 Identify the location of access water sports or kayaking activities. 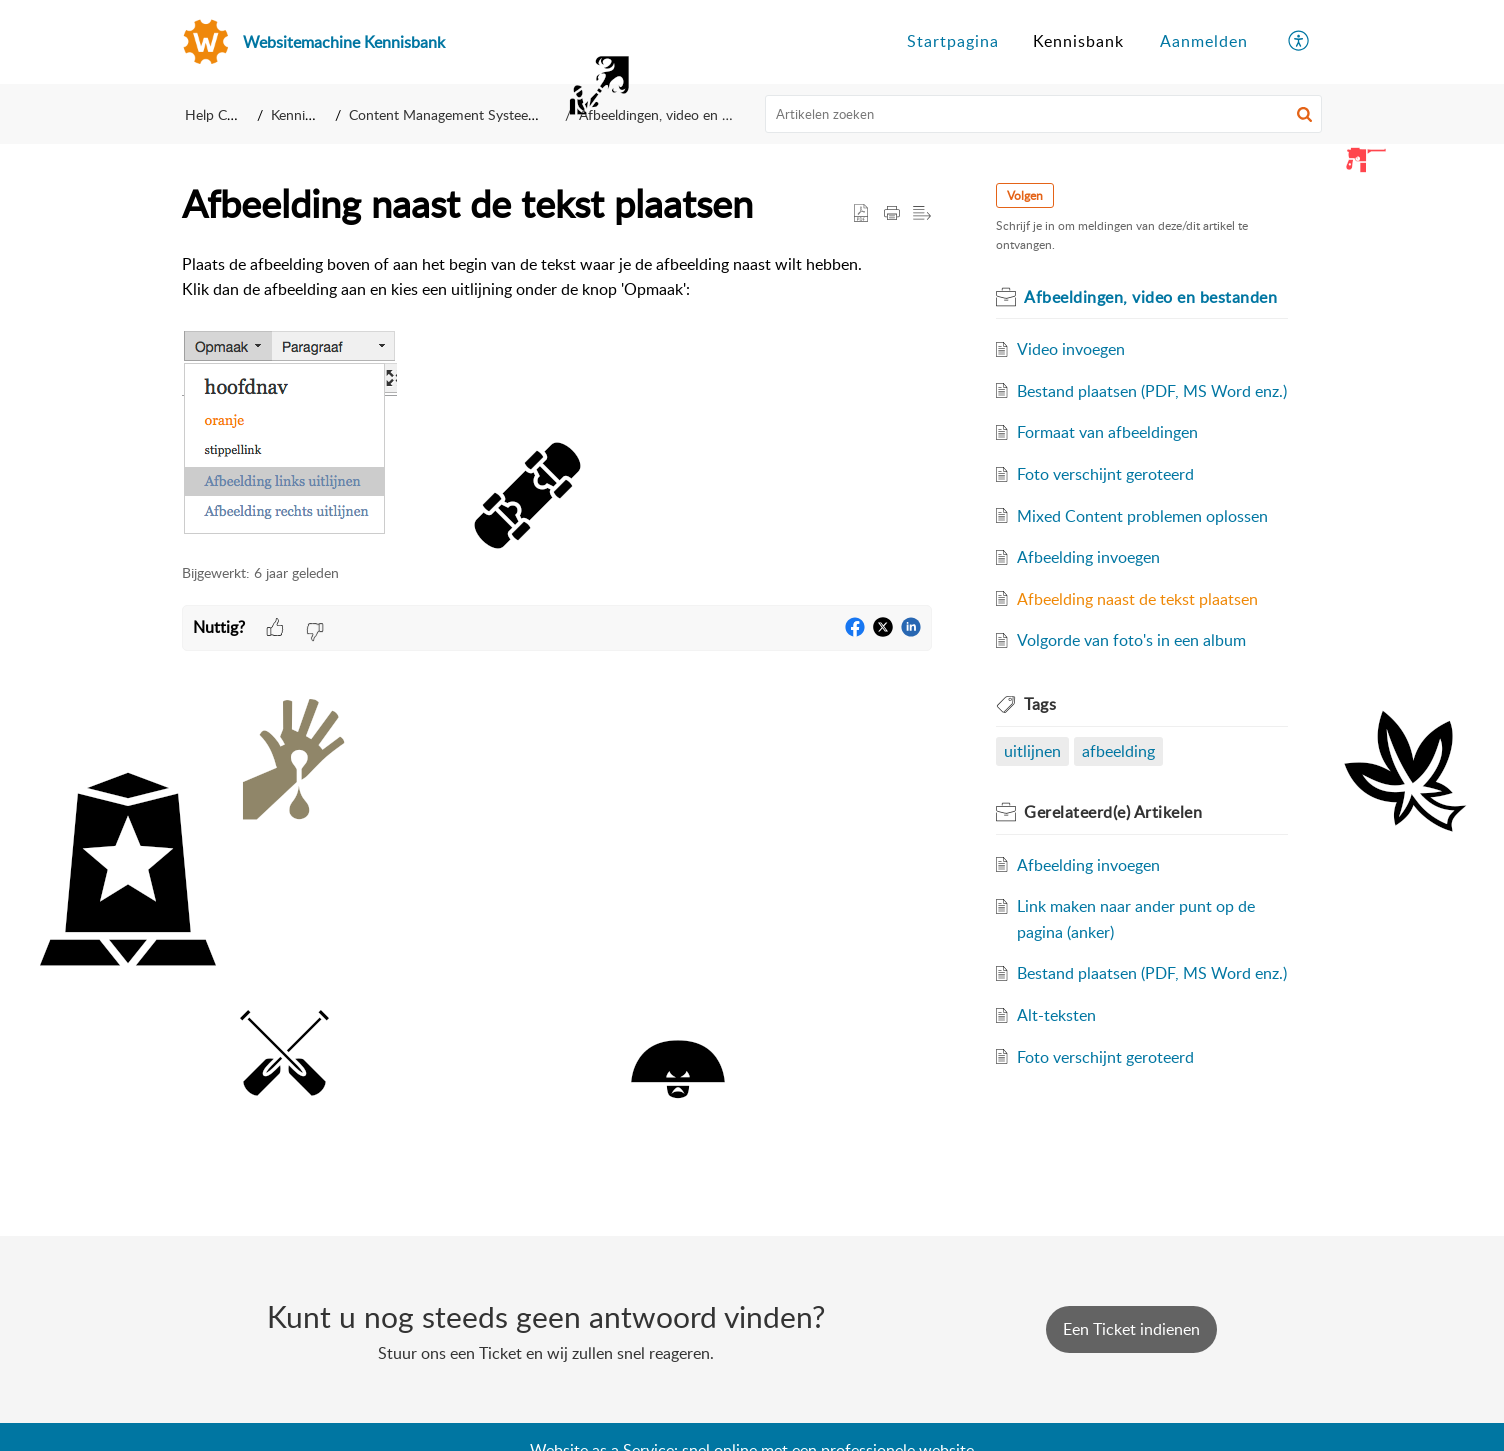
(284, 1054).